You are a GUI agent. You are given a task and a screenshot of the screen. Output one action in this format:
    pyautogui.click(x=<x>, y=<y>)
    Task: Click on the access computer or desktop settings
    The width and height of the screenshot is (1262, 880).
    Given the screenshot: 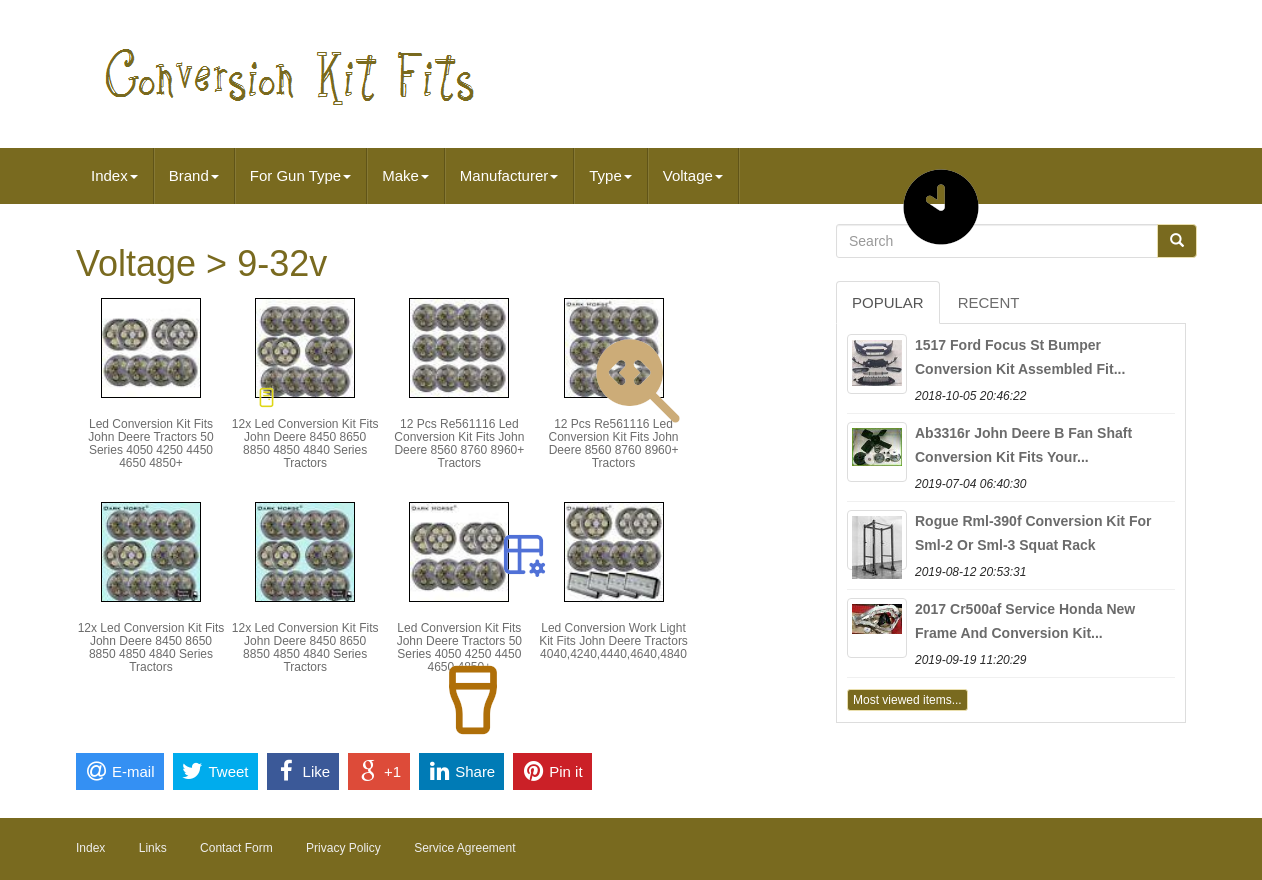 What is the action you would take?
    pyautogui.click(x=266, y=397)
    